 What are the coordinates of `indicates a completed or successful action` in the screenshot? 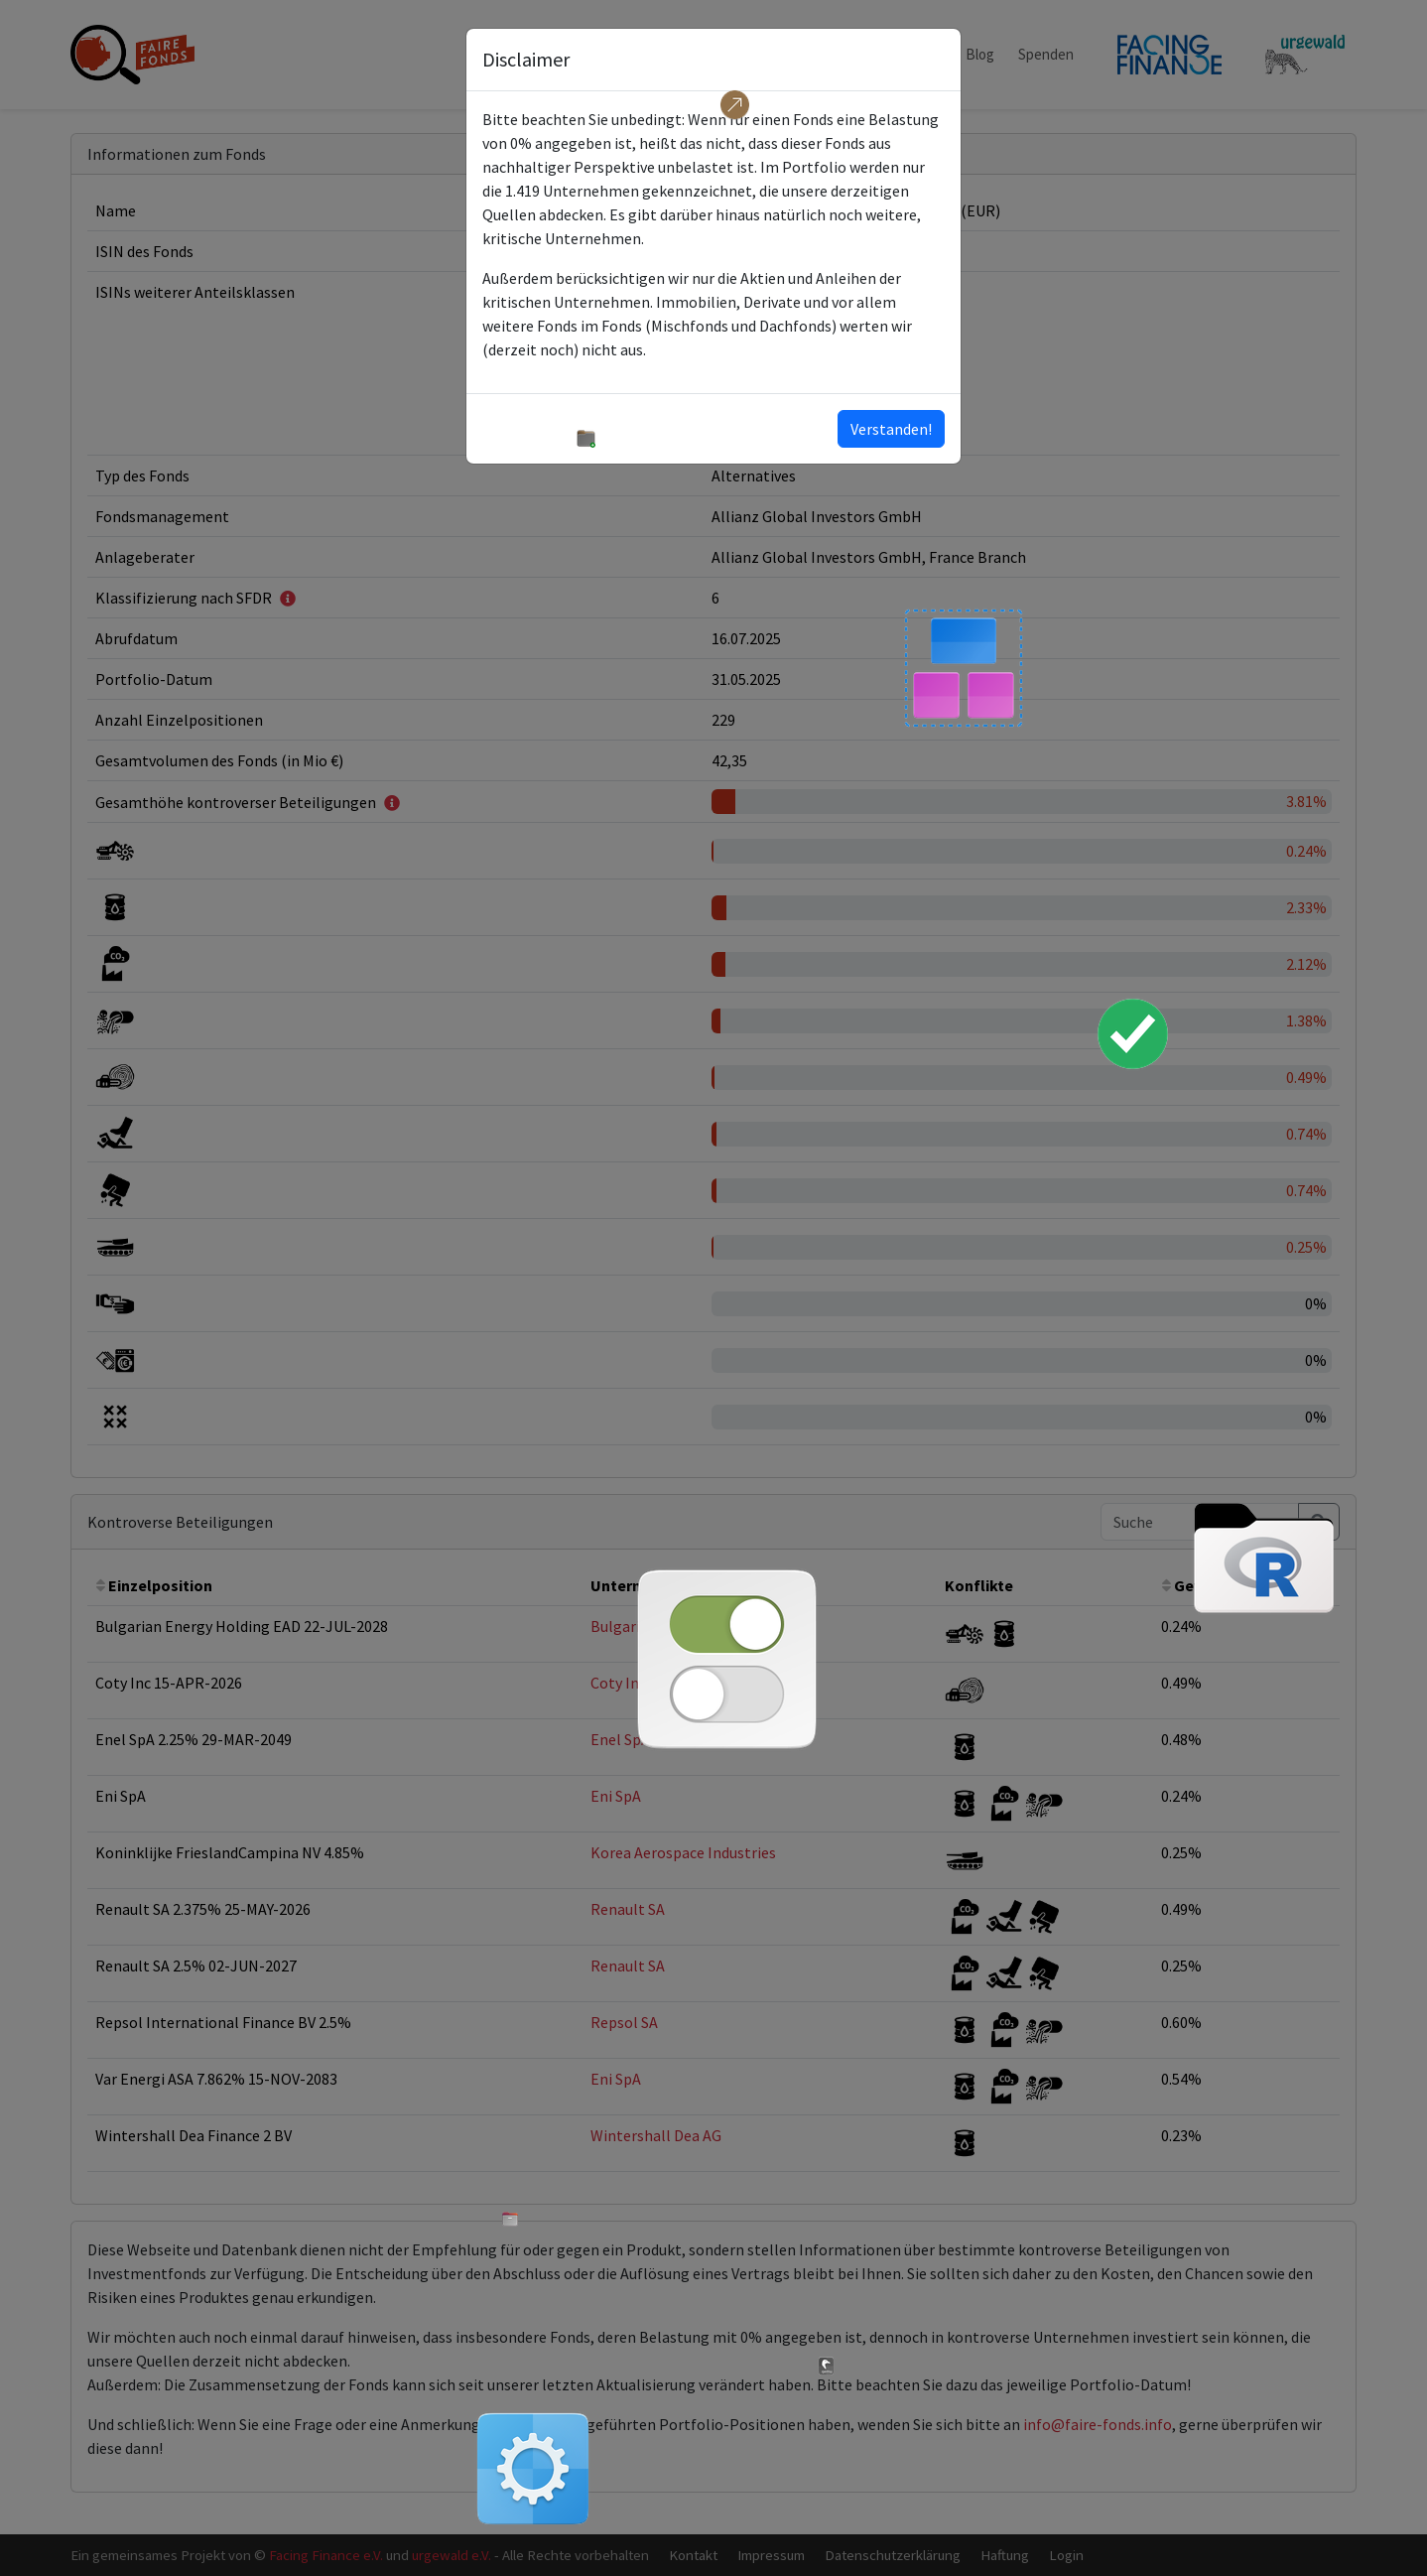 It's located at (1132, 1033).